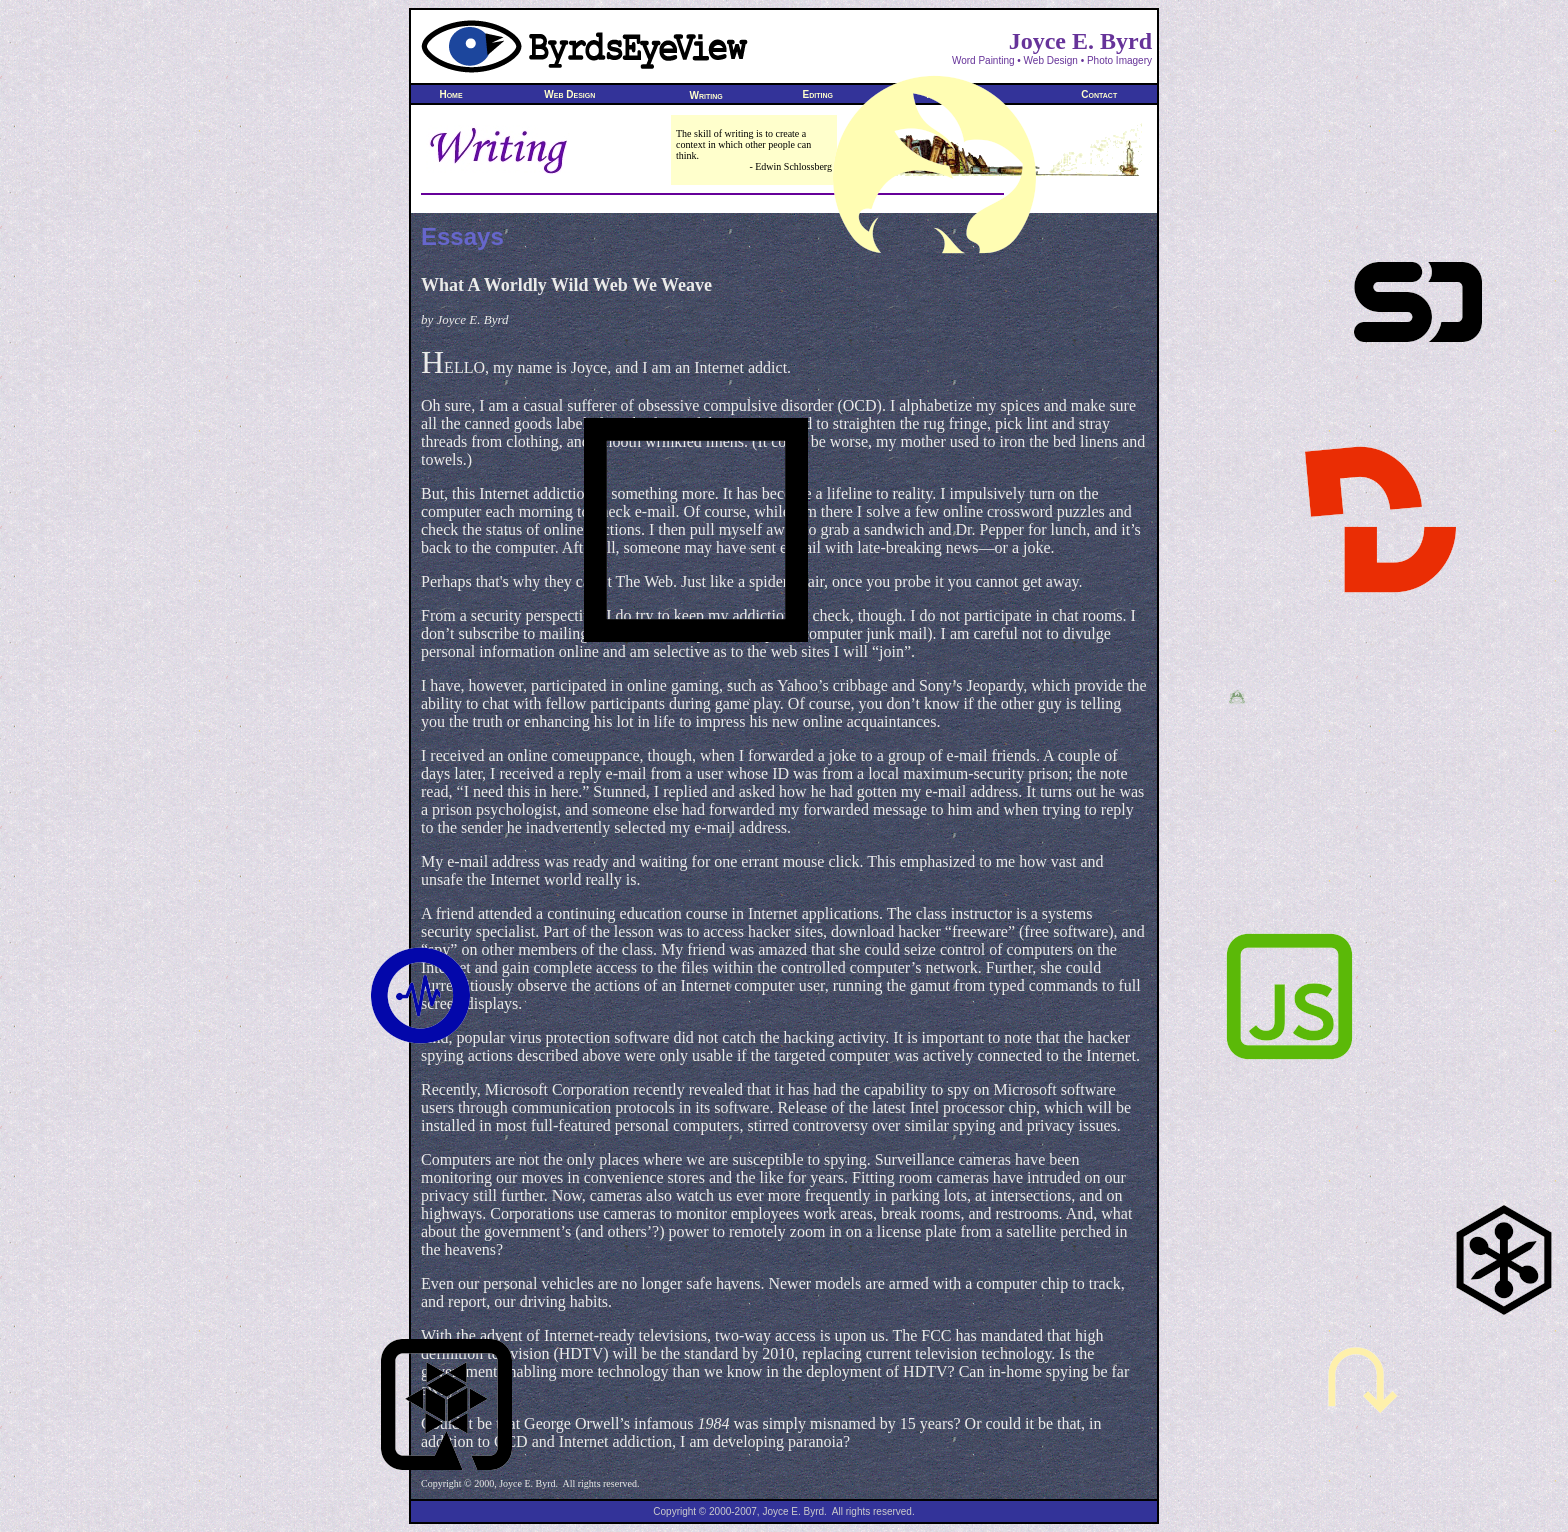 The image size is (1568, 1532). What do you see at coordinates (420, 995) in the screenshot?
I see `graylog logo - open log management platform` at bounding box center [420, 995].